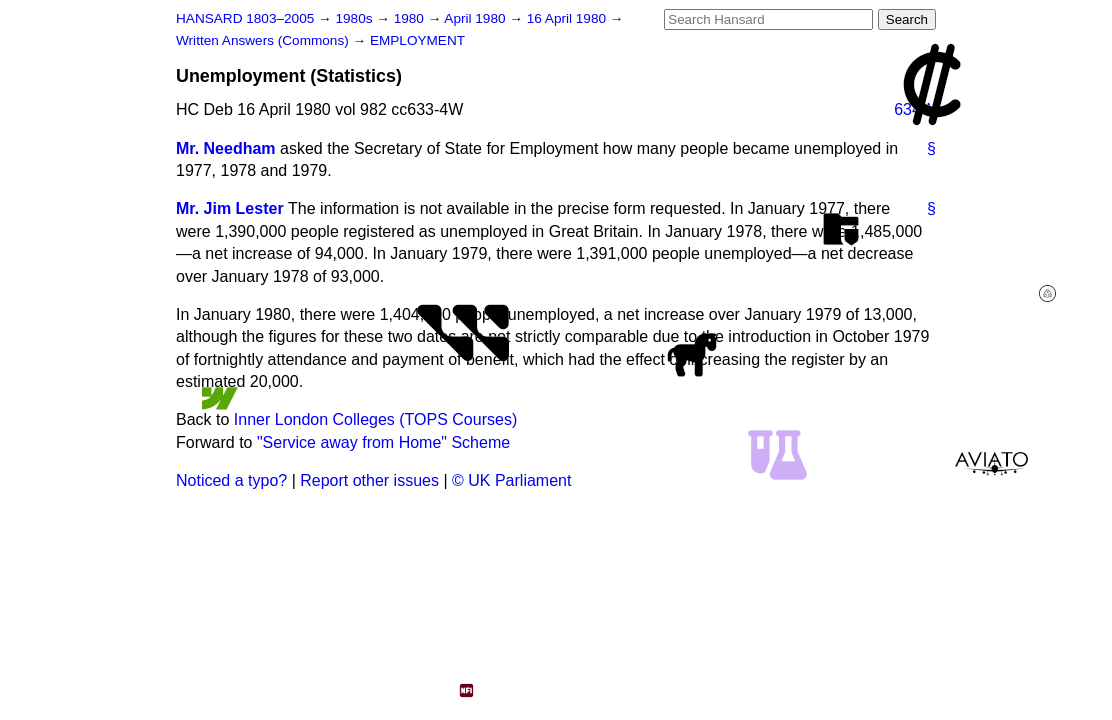 The image size is (1112, 720). What do you see at coordinates (220, 398) in the screenshot?
I see `webflow logo` at bounding box center [220, 398].